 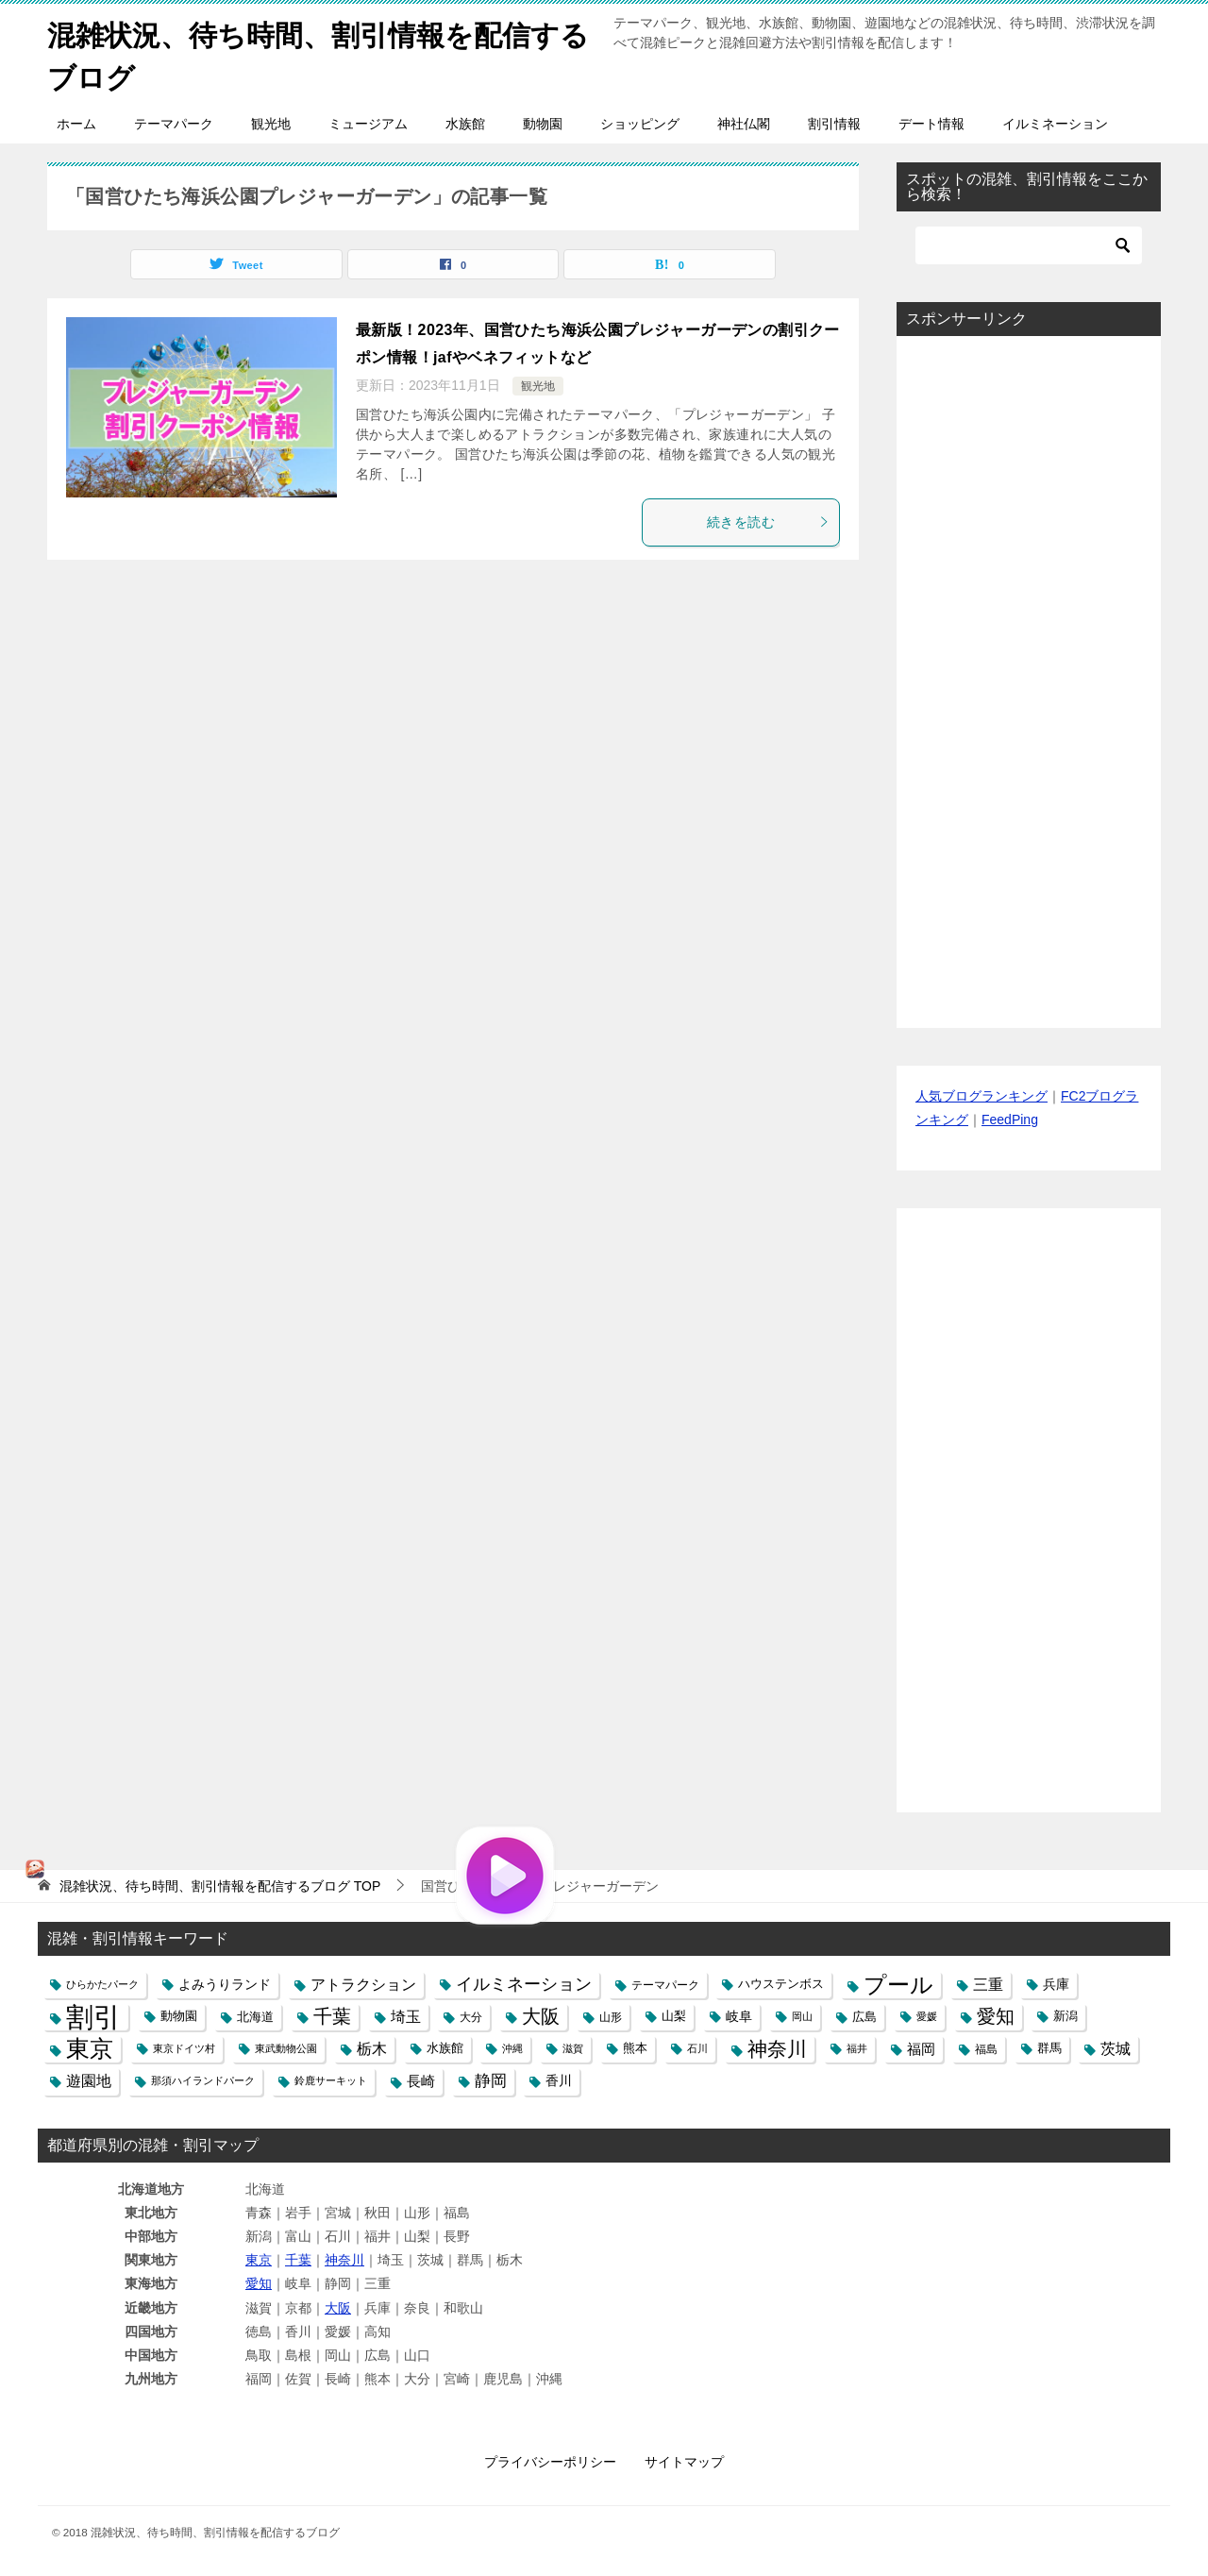 What do you see at coordinates (505, 1876) in the screenshot?
I see `open mplayer media player app` at bounding box center [505, 1876].